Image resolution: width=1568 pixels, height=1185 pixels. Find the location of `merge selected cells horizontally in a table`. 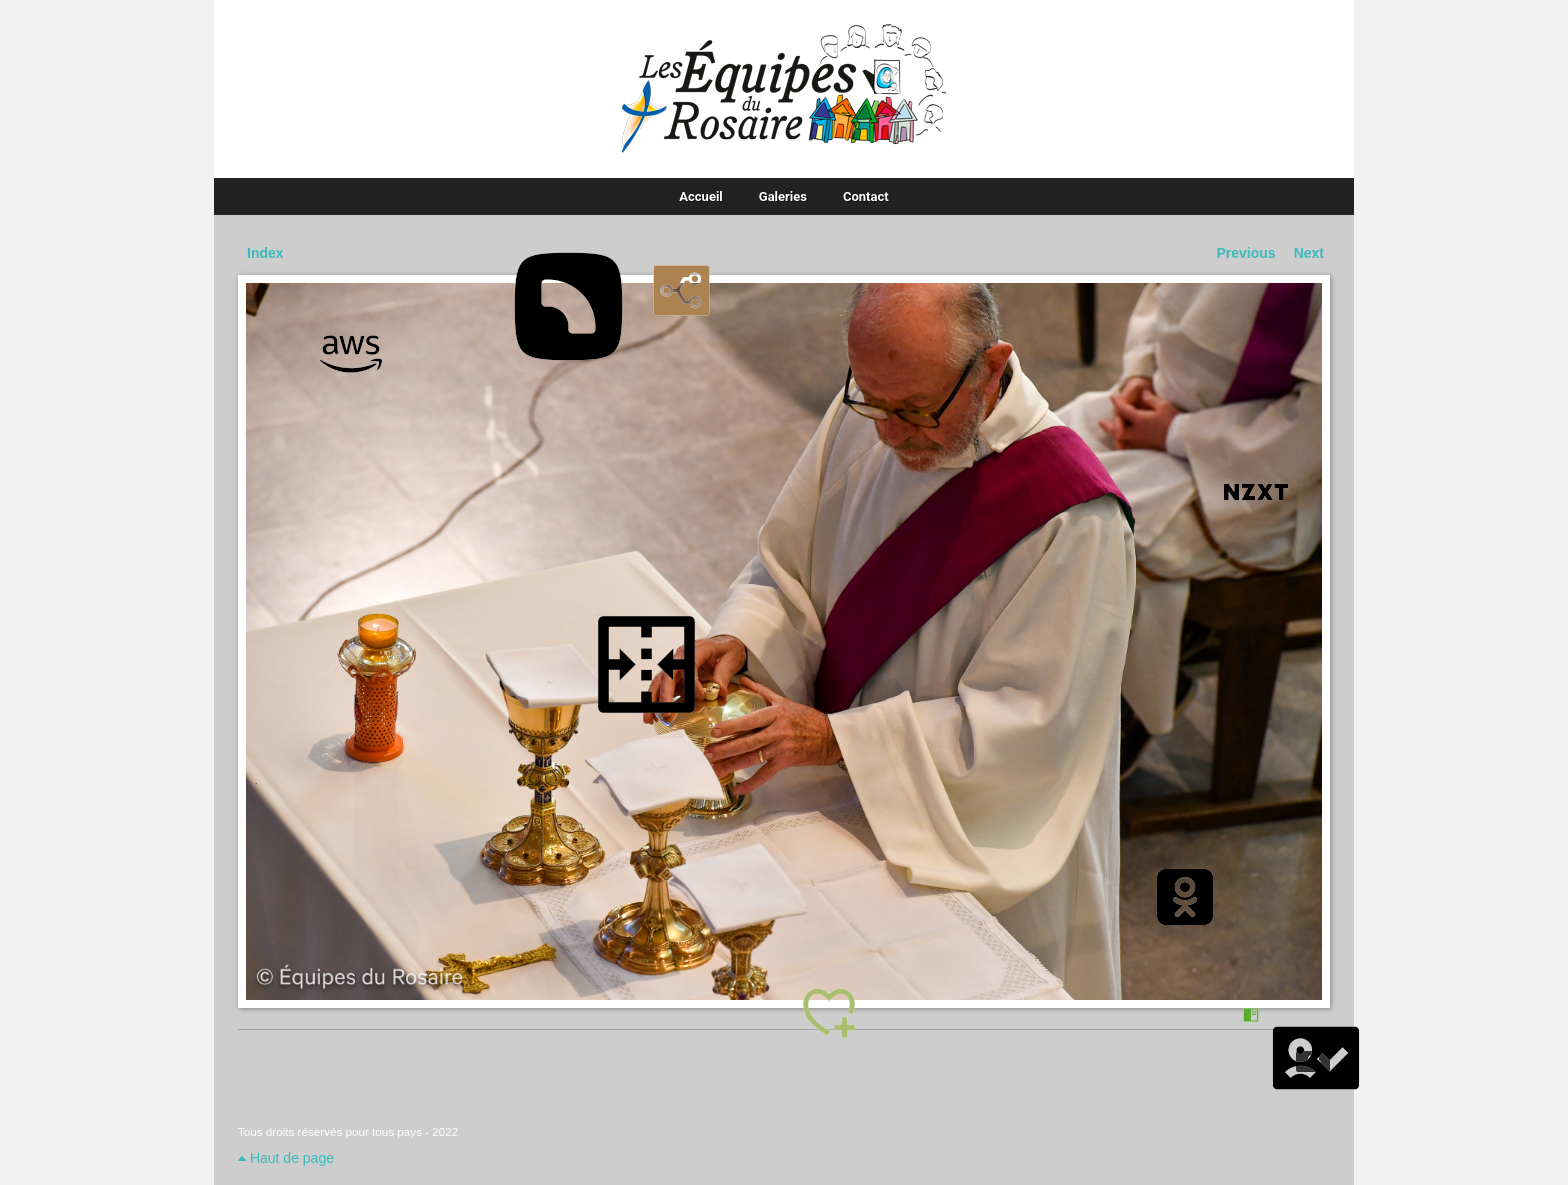

merge selected cells horizontally in a table is located at coordinates (646, 664).